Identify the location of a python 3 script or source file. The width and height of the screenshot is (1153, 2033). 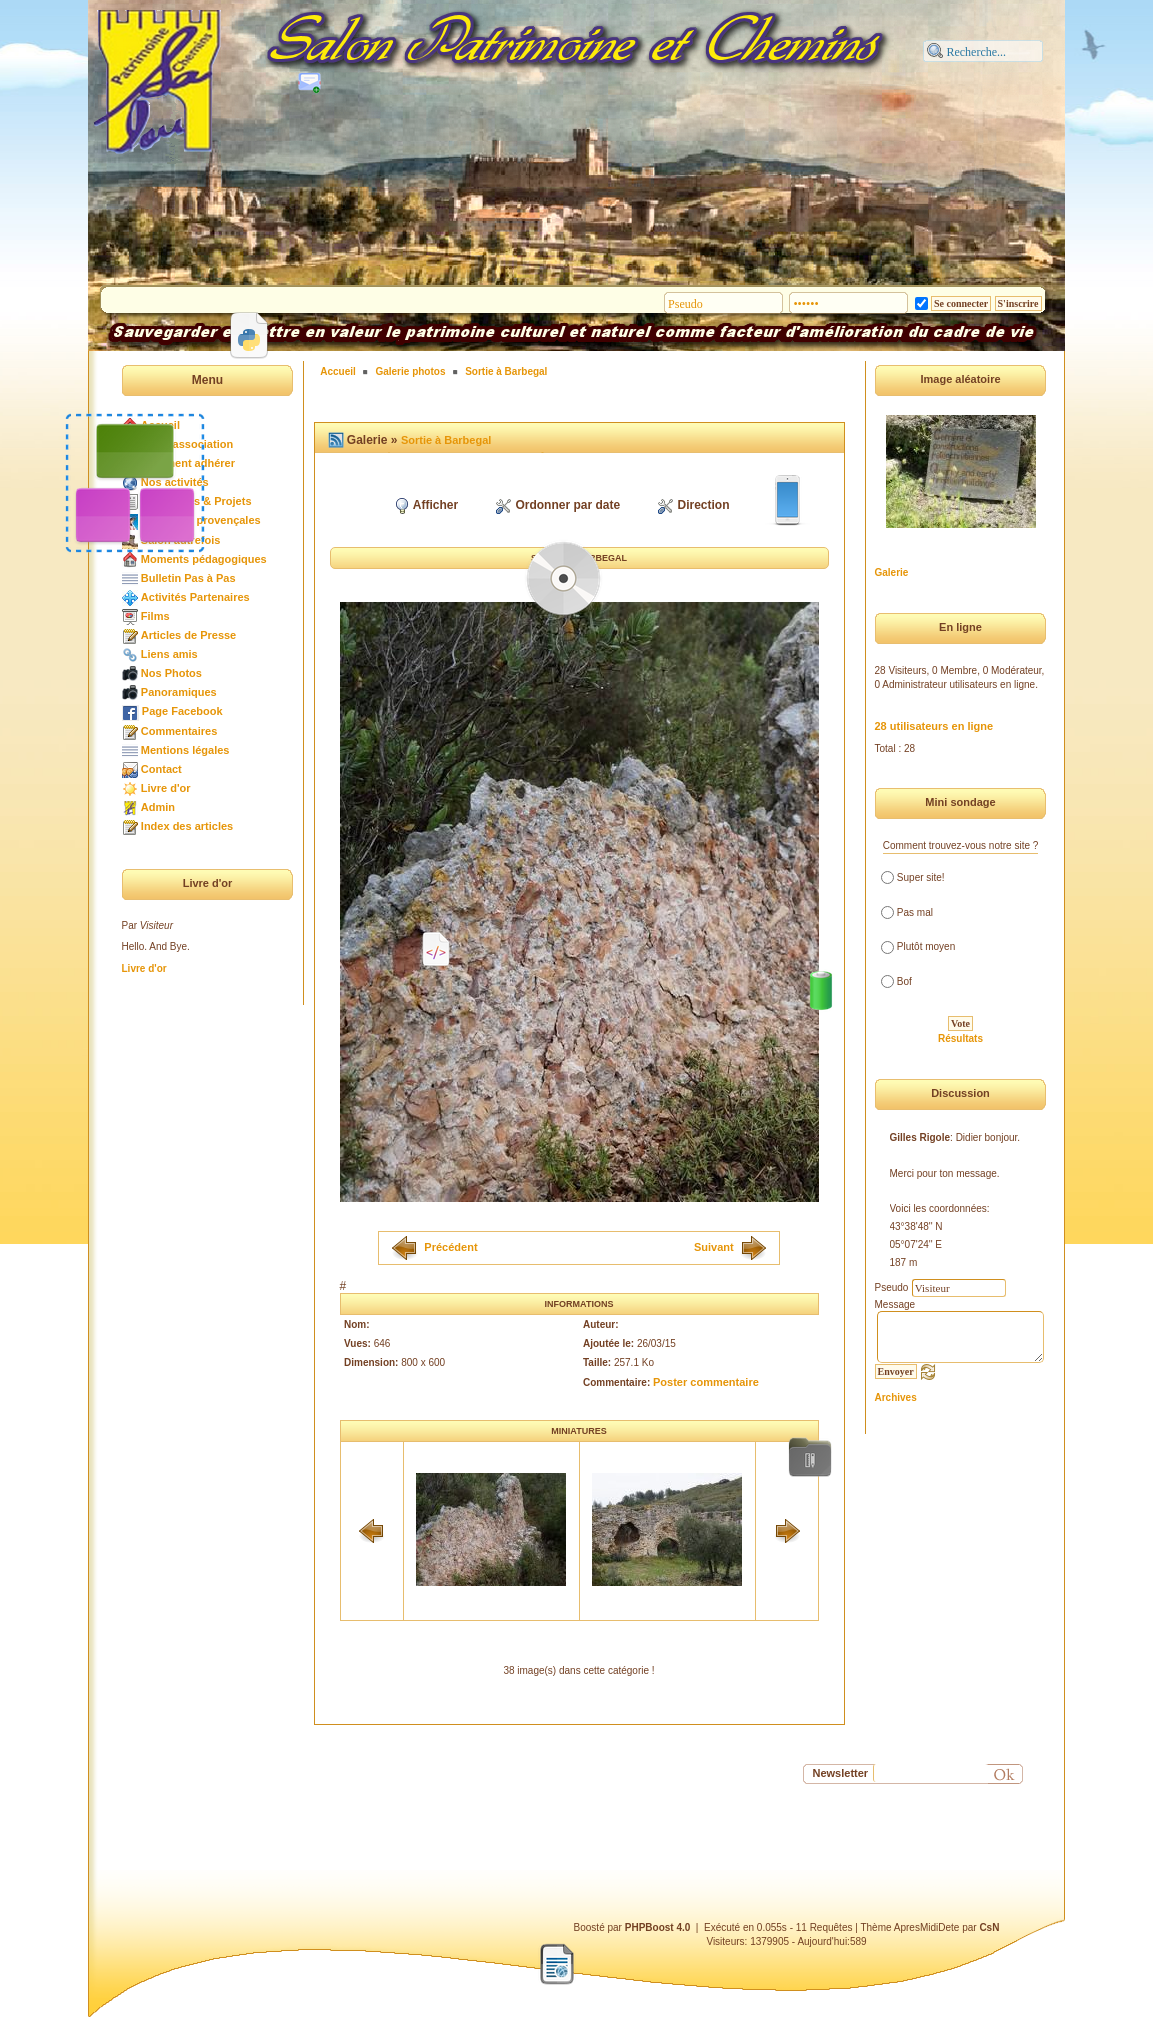
(249, 335).